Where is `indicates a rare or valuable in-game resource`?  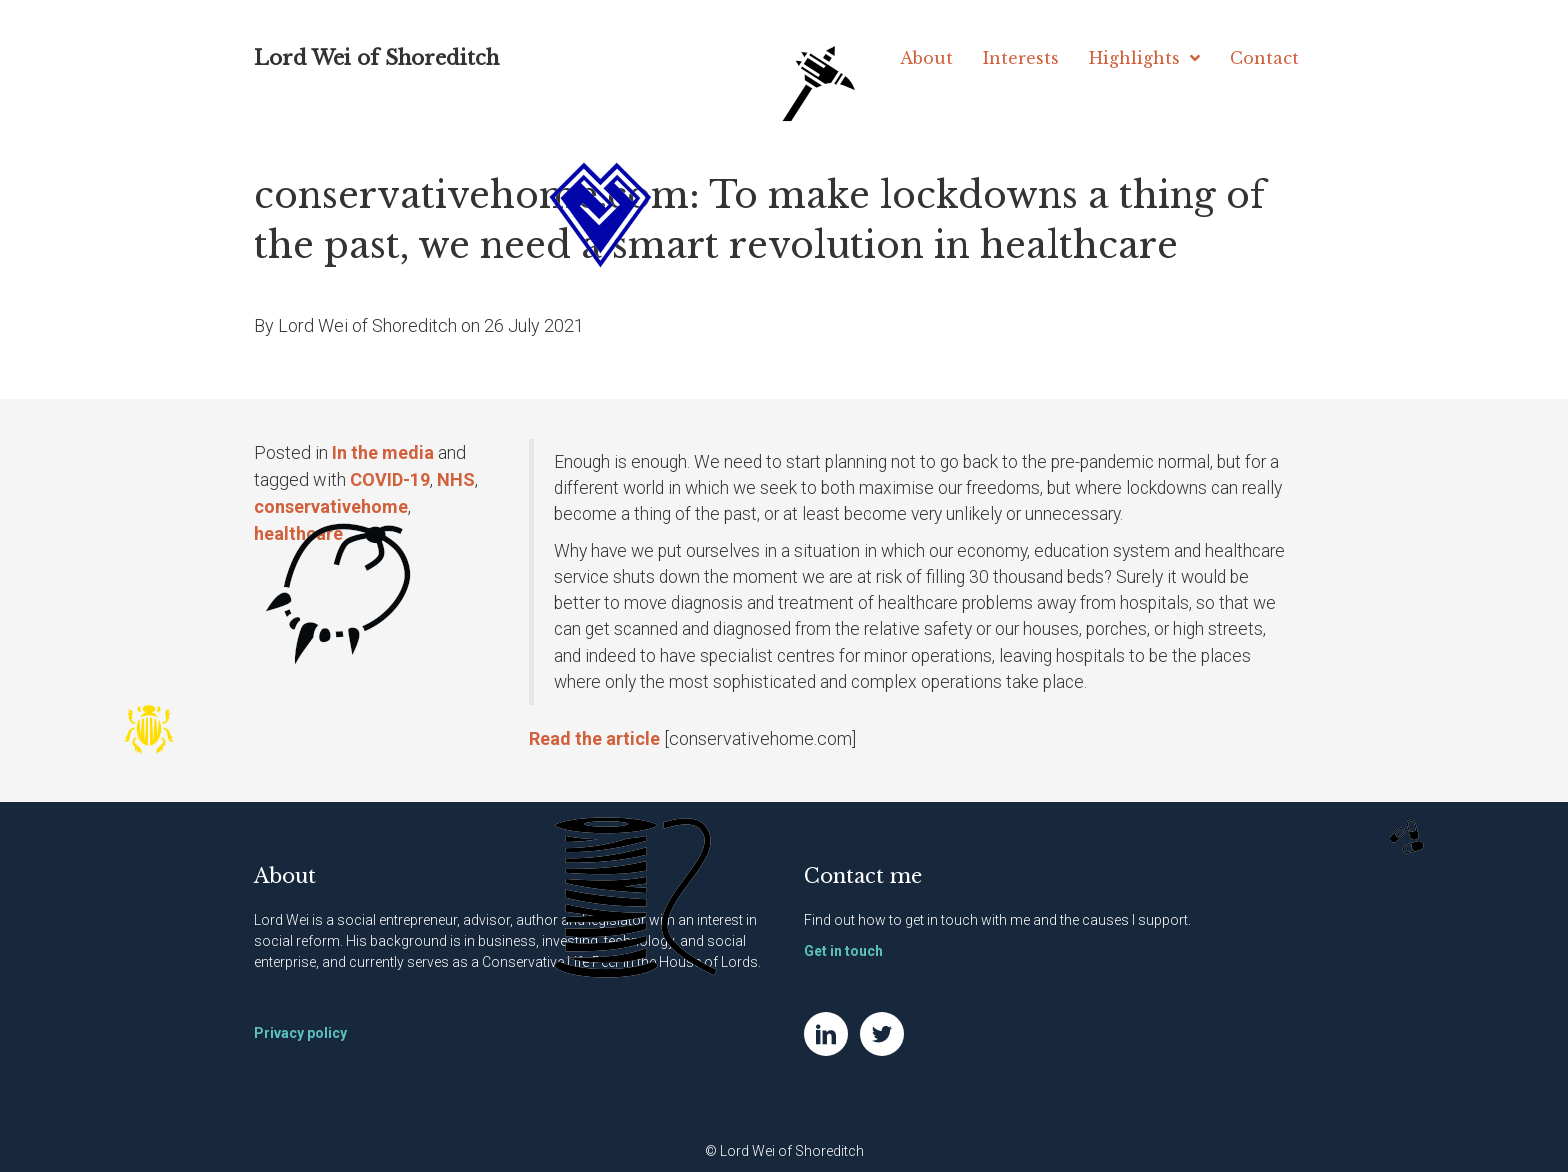 indicates a rare or valuable in-game resource is located at coordinates (600, 215).